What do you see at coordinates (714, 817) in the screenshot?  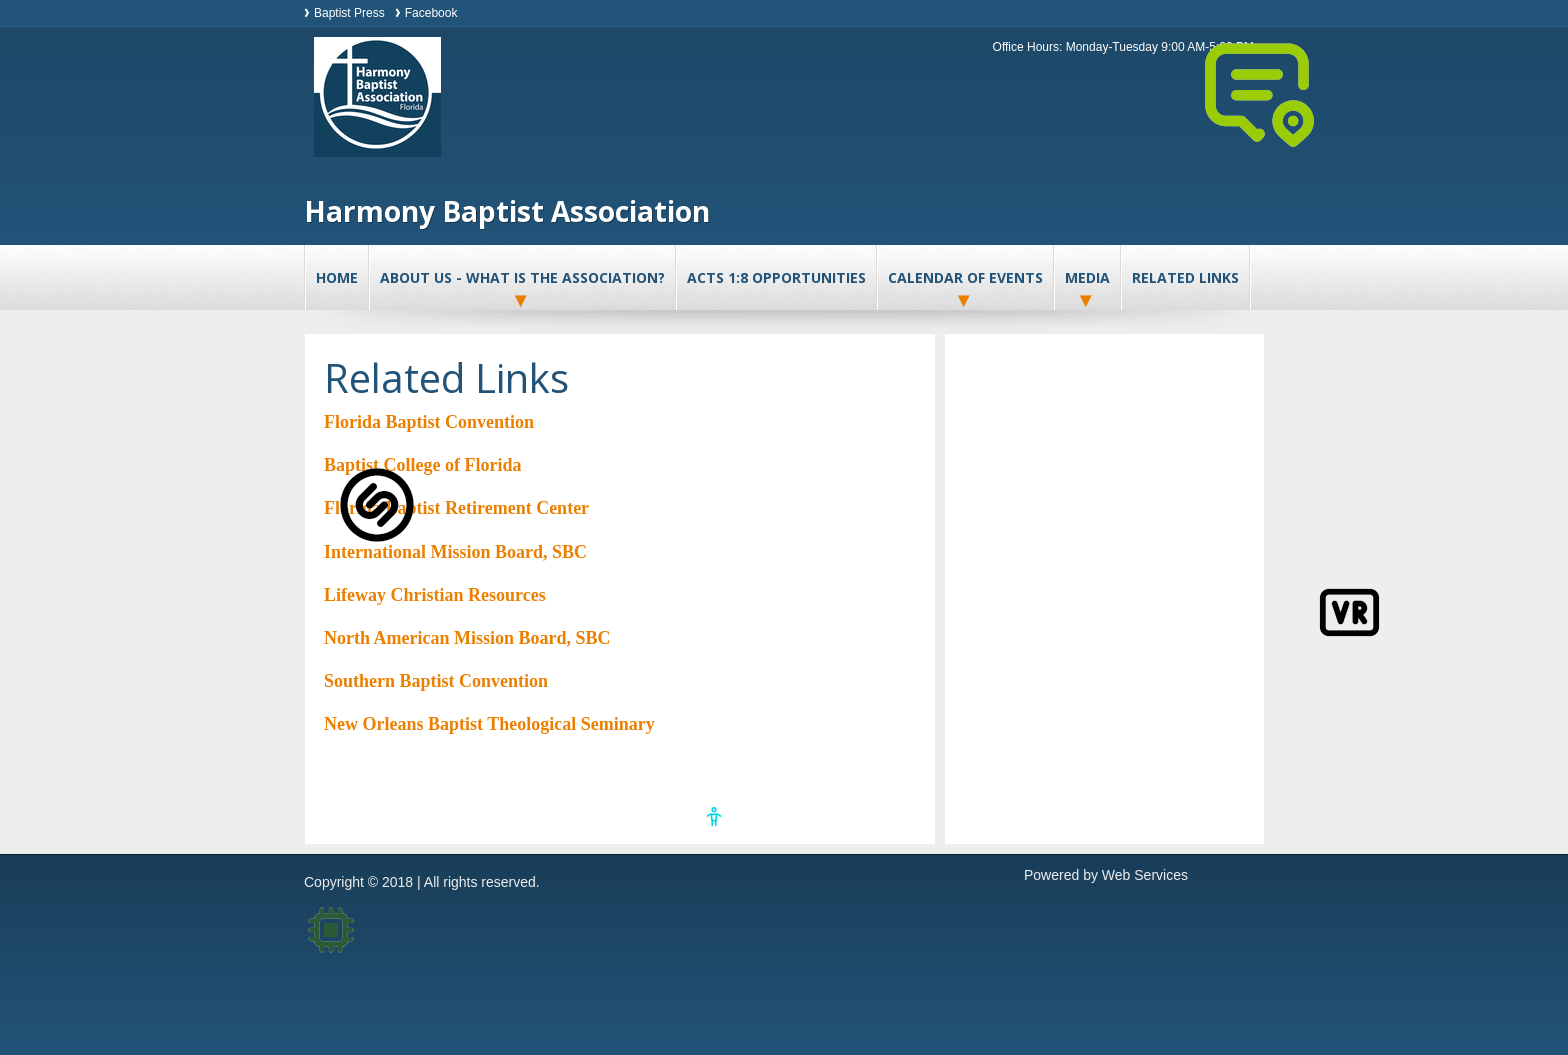 I see `view male user profile` at bounding box center [714, 817].